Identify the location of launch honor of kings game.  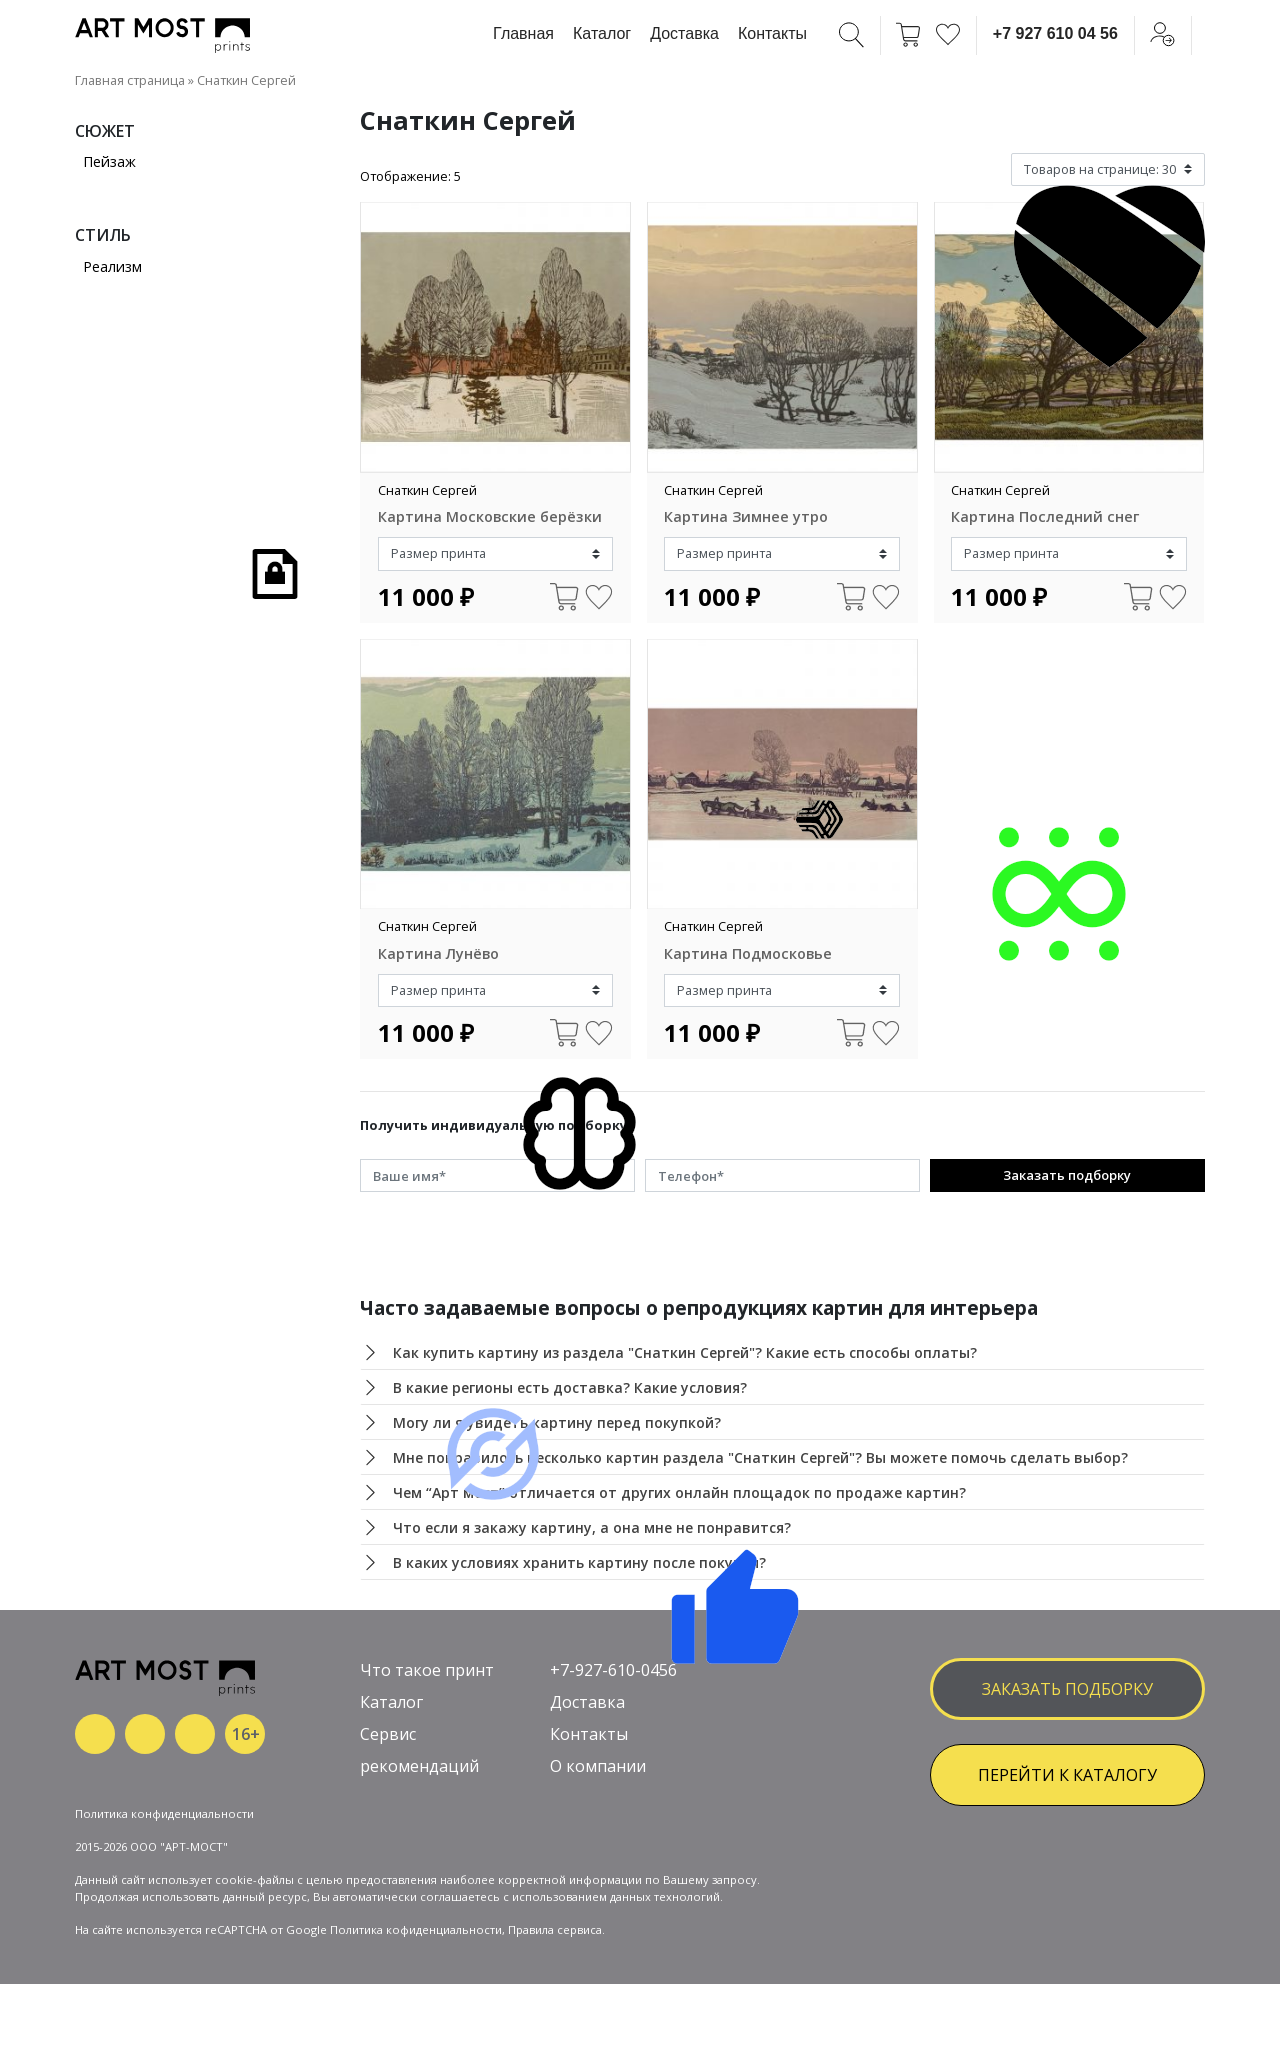
(493, 1454).